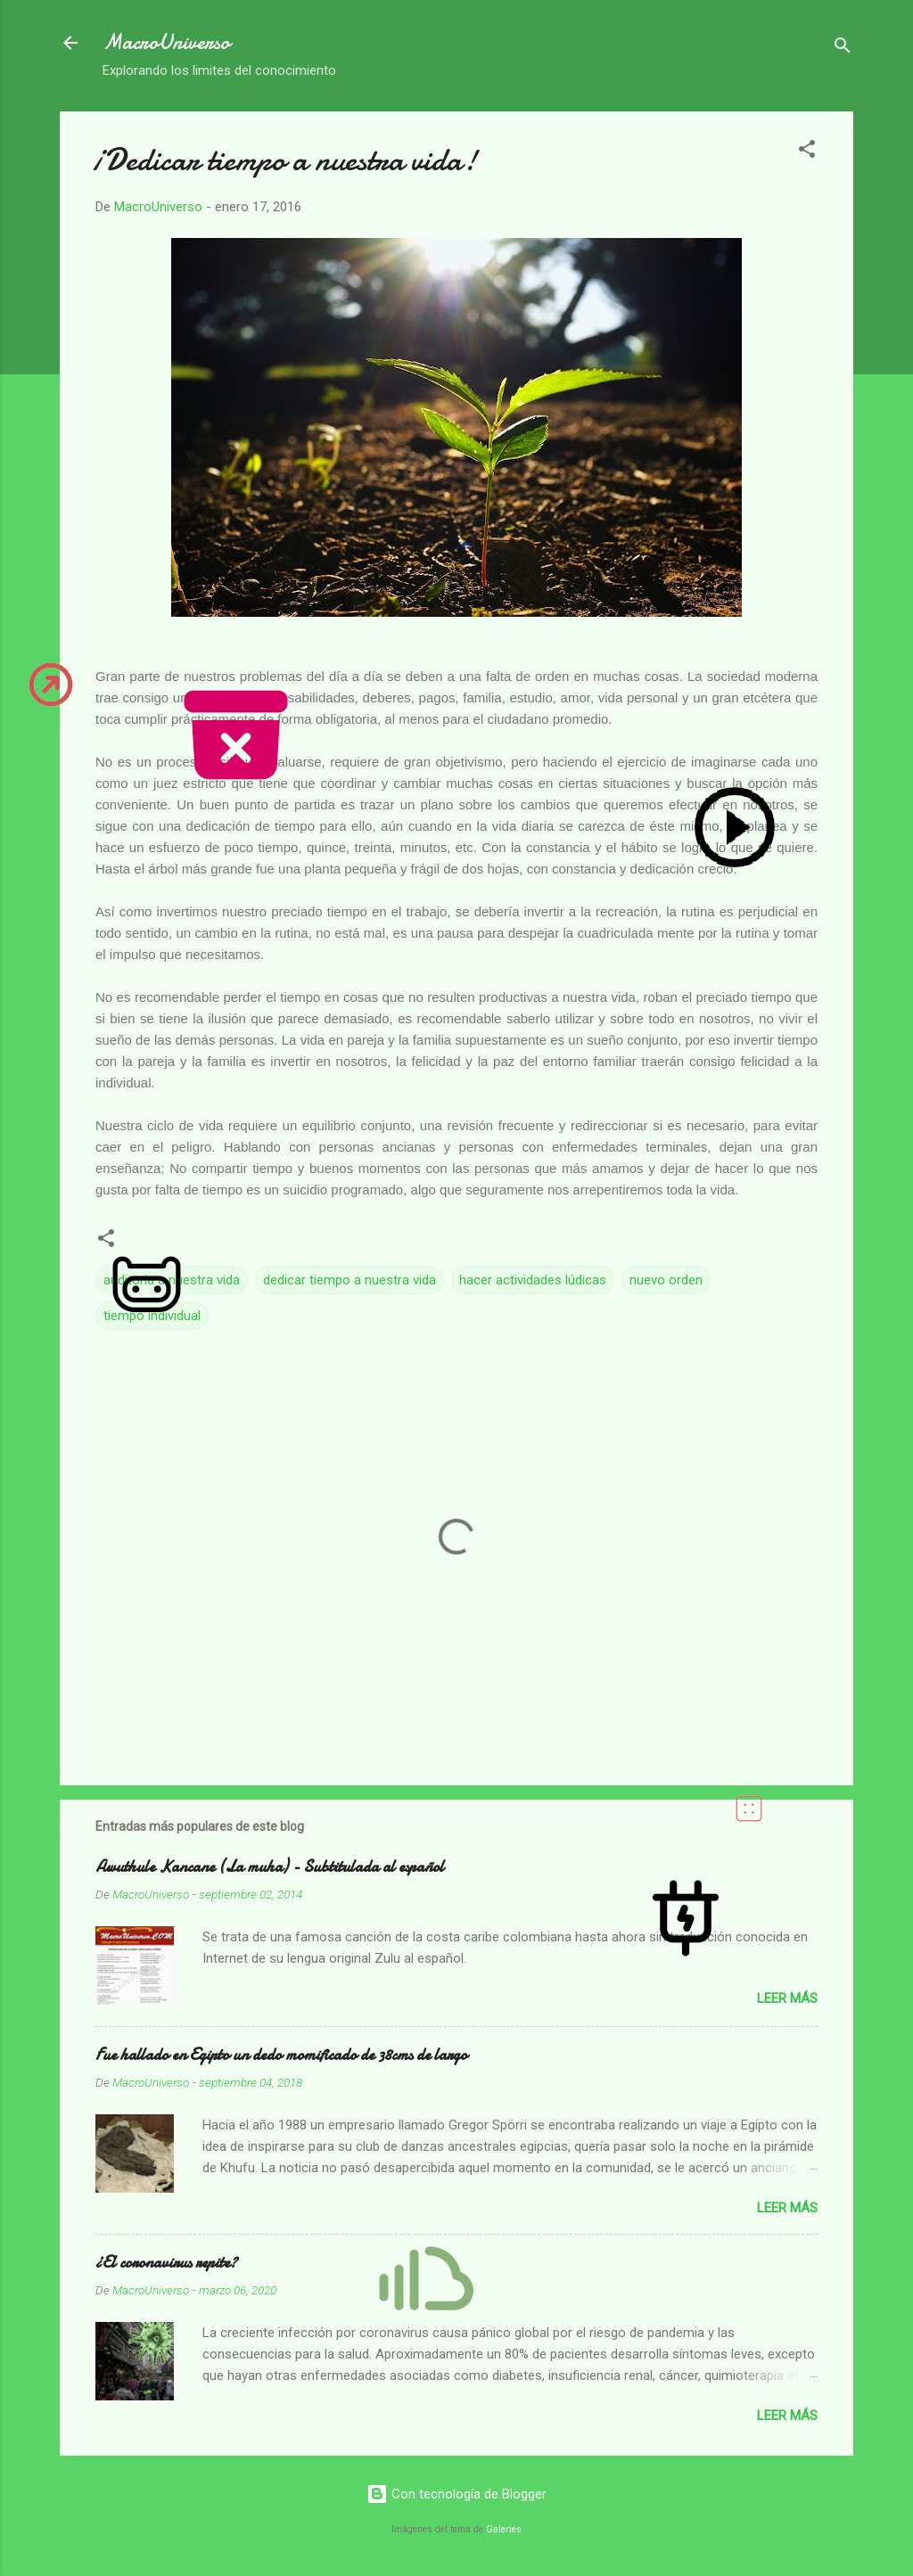 The image size is (913, 2576). I want to click on remove item from archive, so click(235, 734).